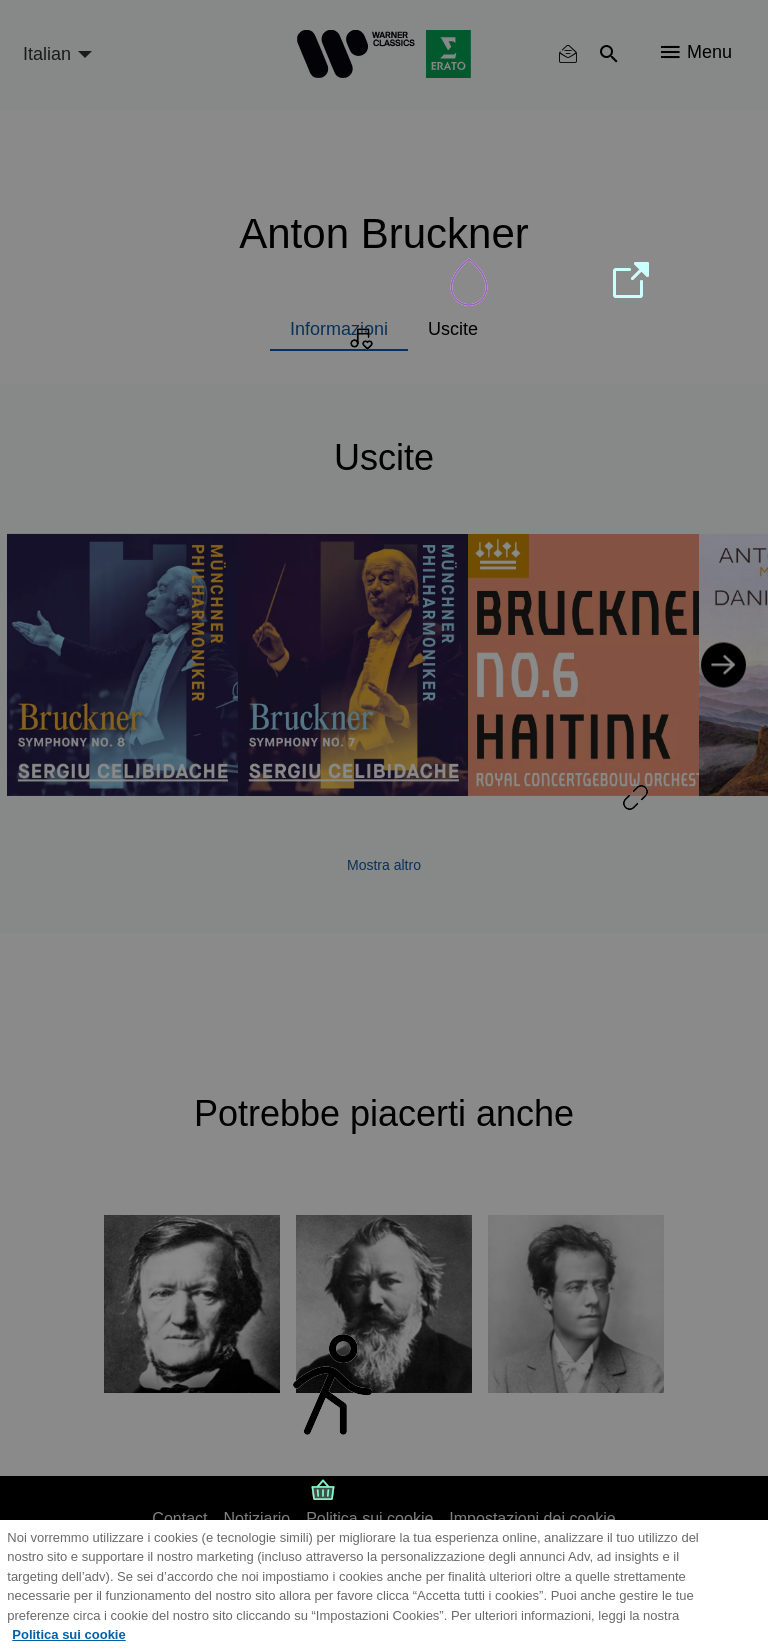  I want to click on open link in new window, so click(631, 280).